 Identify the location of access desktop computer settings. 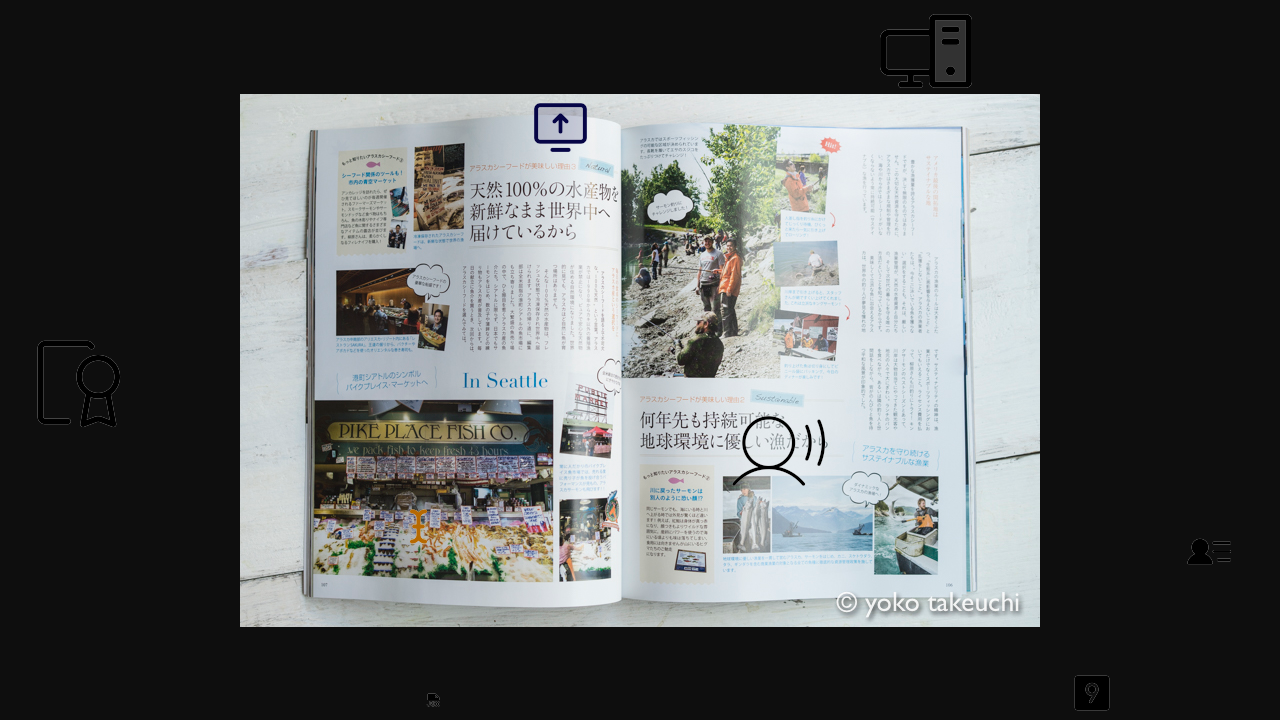
(926, 51).